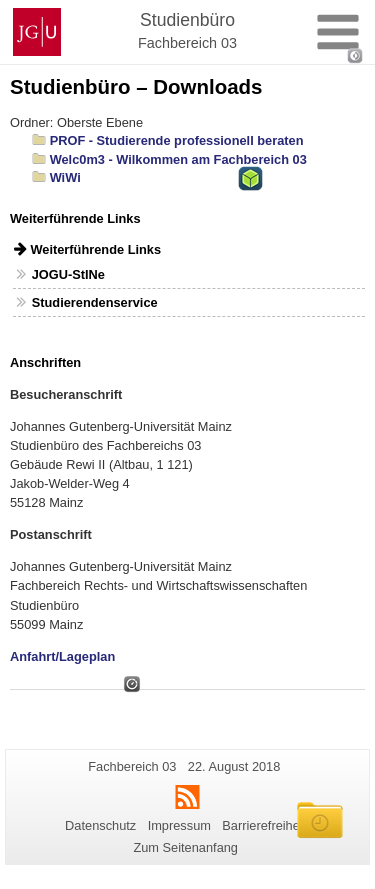  Describe the element at coordinates (355, 56) in the screenshot. I see `customize application appearance settings` at that location.